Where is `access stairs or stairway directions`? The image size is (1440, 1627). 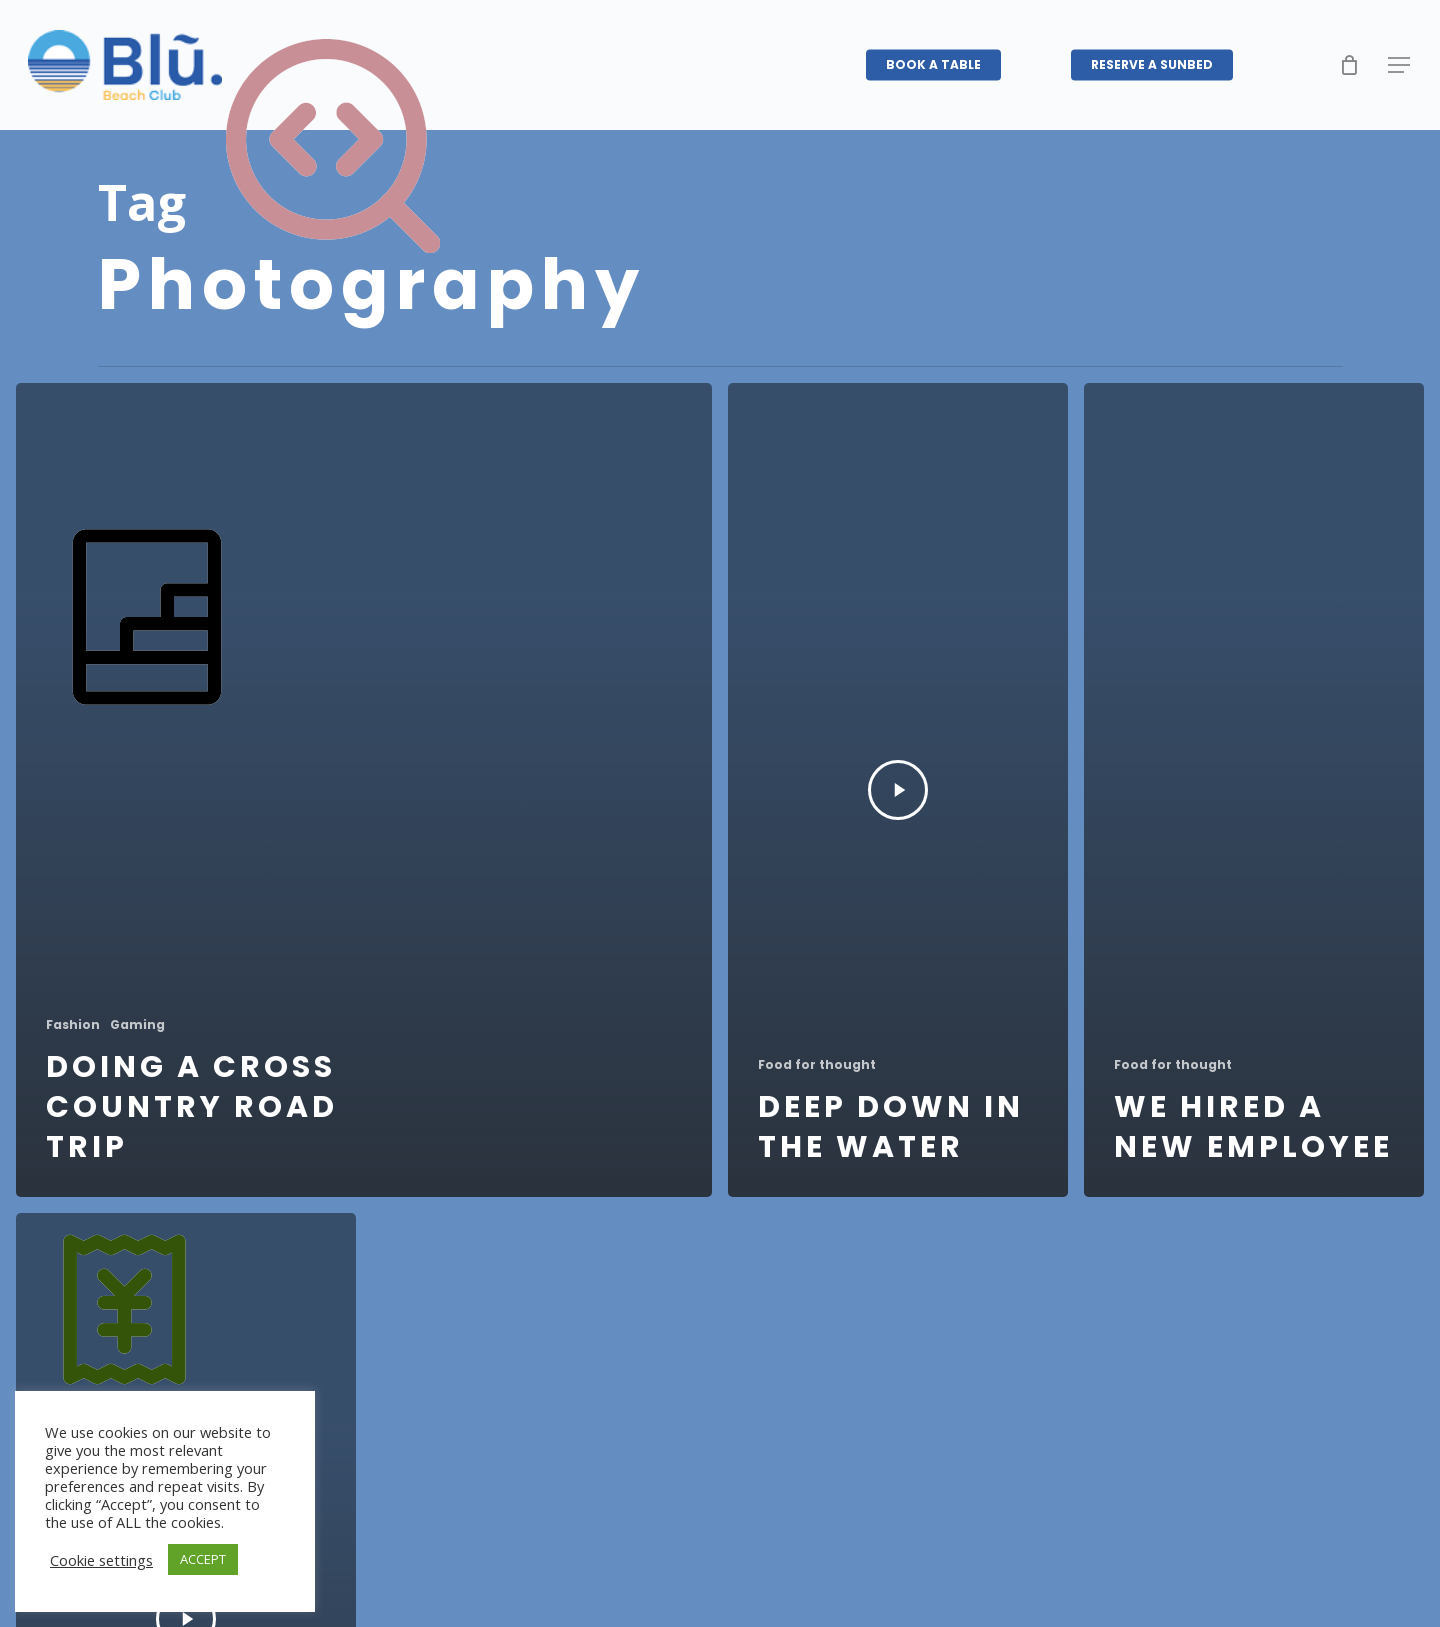
access stairs or stairway directions is located at coordinates (147, 617).